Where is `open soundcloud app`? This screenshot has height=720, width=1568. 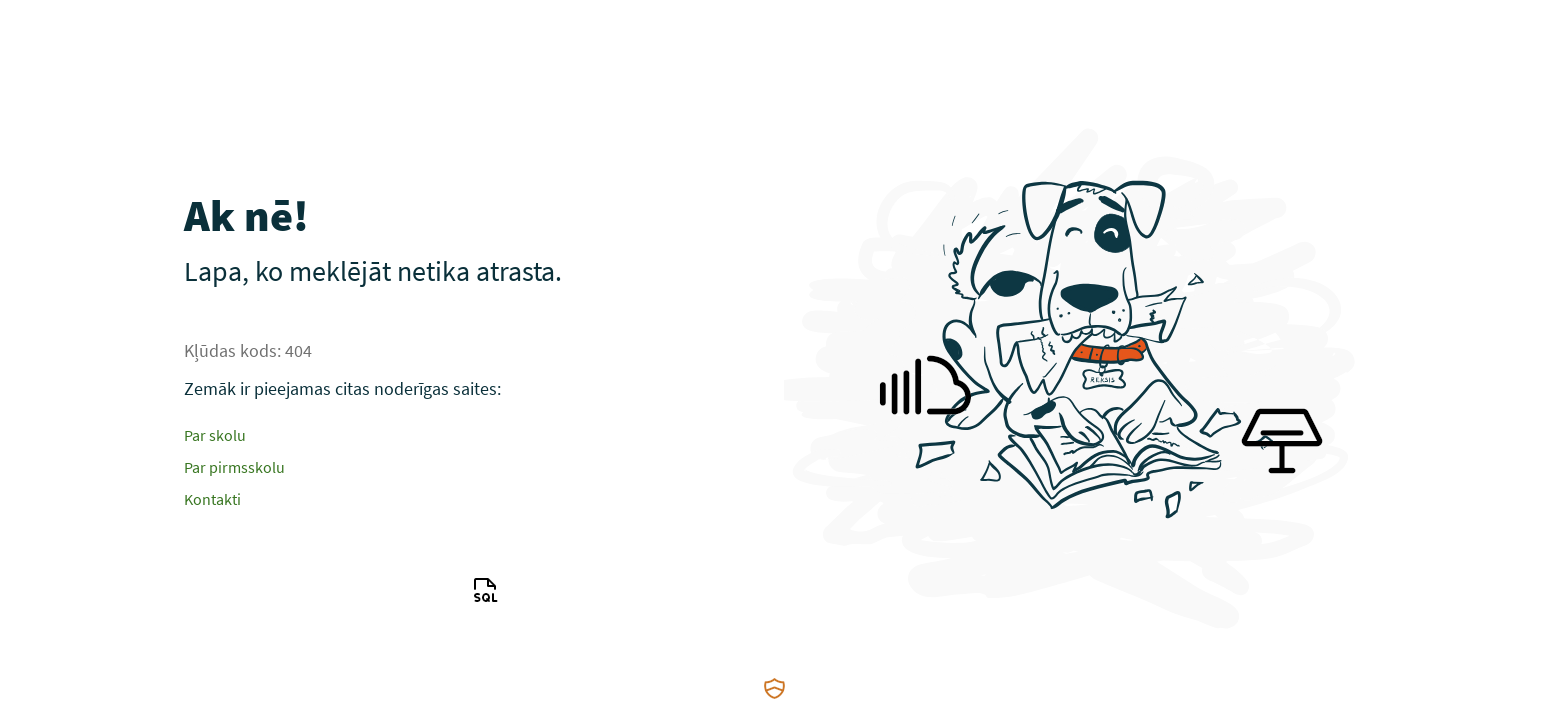 open soundcloud app is located at coordinates (924, 388).